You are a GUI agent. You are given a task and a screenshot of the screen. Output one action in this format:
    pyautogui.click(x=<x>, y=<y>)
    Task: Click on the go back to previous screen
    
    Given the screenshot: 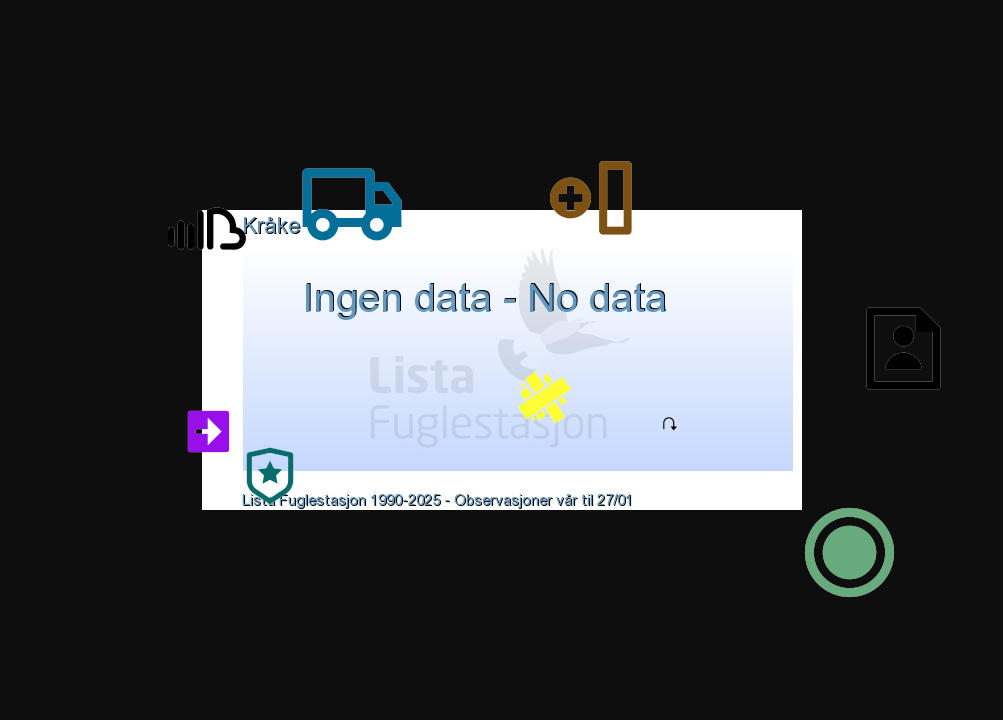 What is the action you would take?
    pyautogui.click(x=669, y=423)
    